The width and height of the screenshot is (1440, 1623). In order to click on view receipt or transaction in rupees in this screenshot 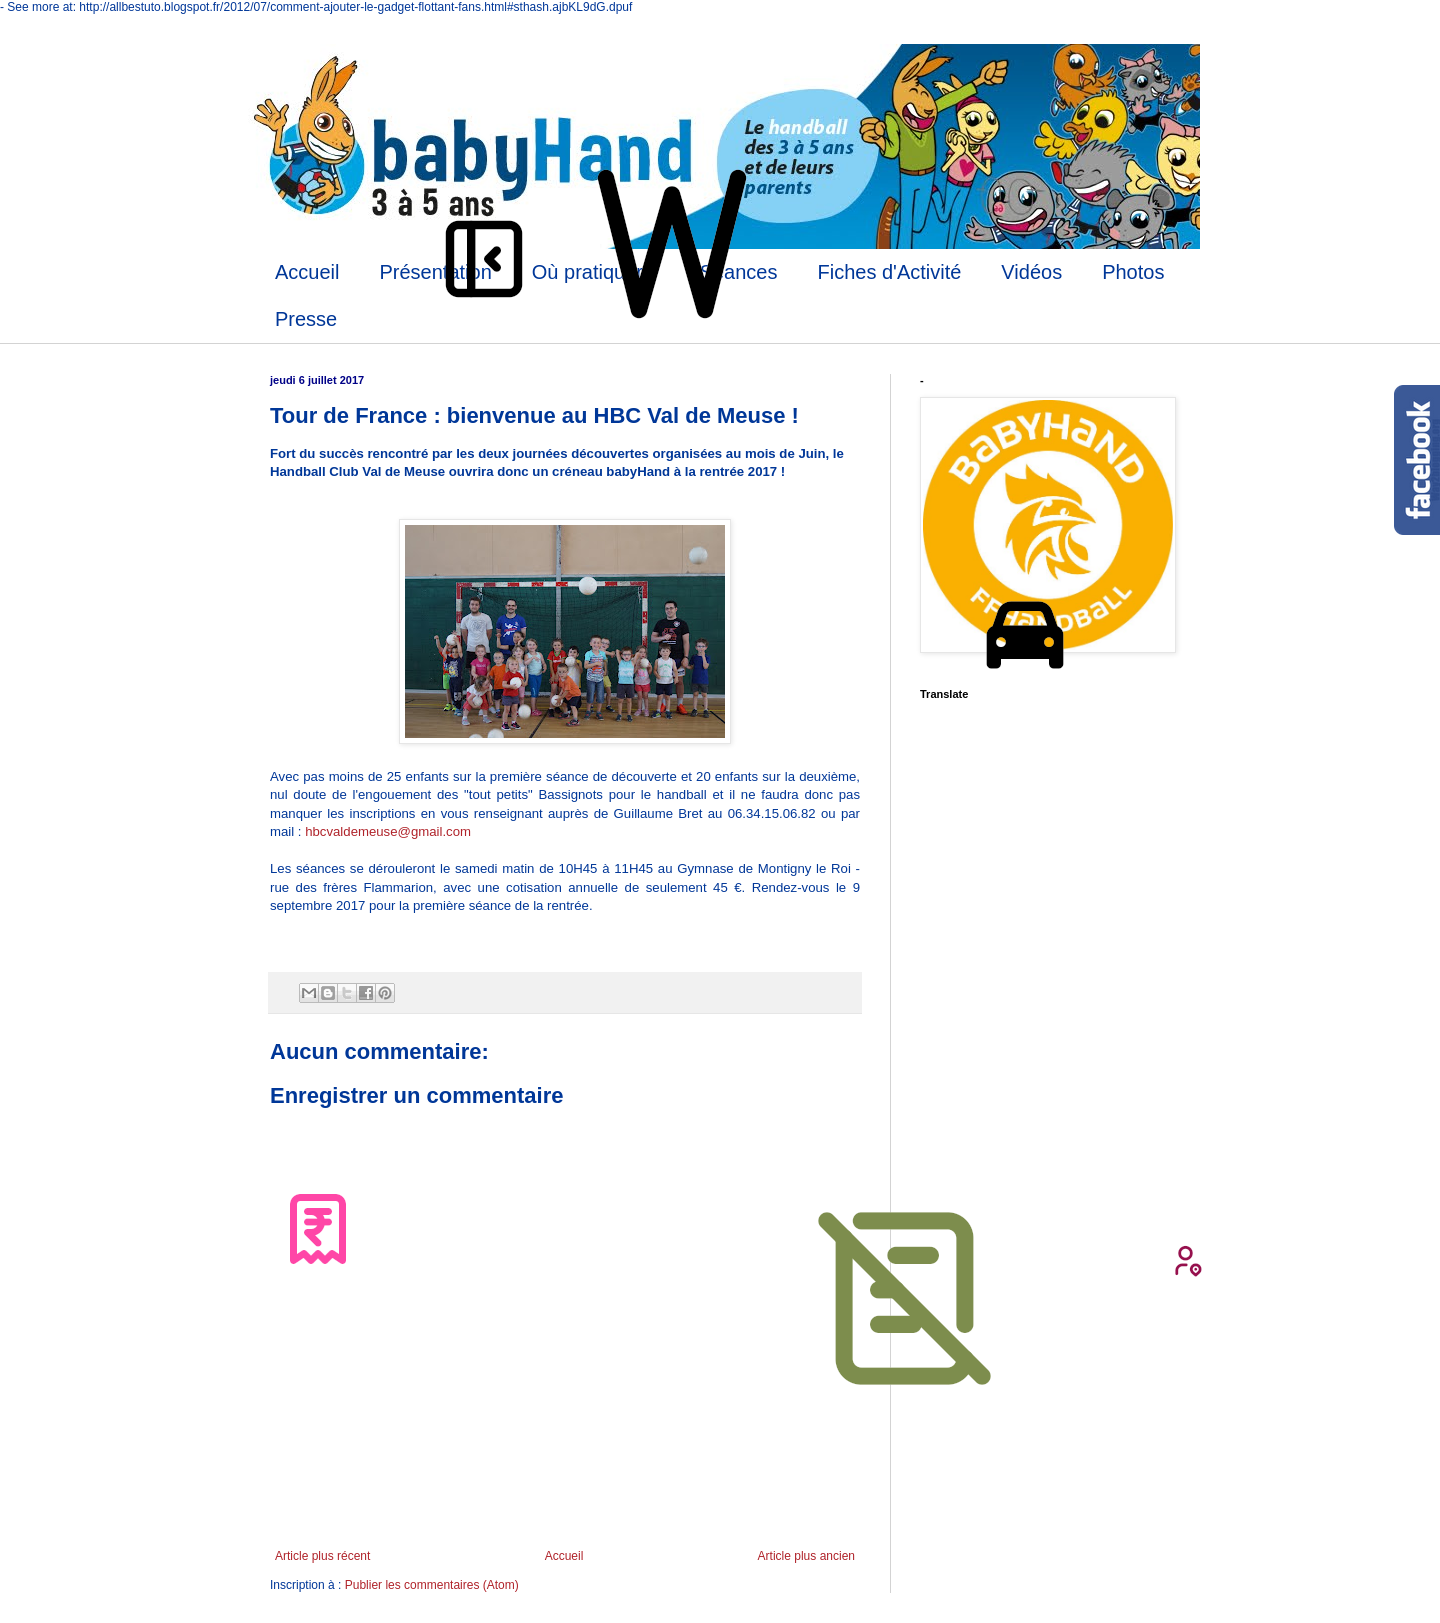, I will do `click(318, 1229)`.